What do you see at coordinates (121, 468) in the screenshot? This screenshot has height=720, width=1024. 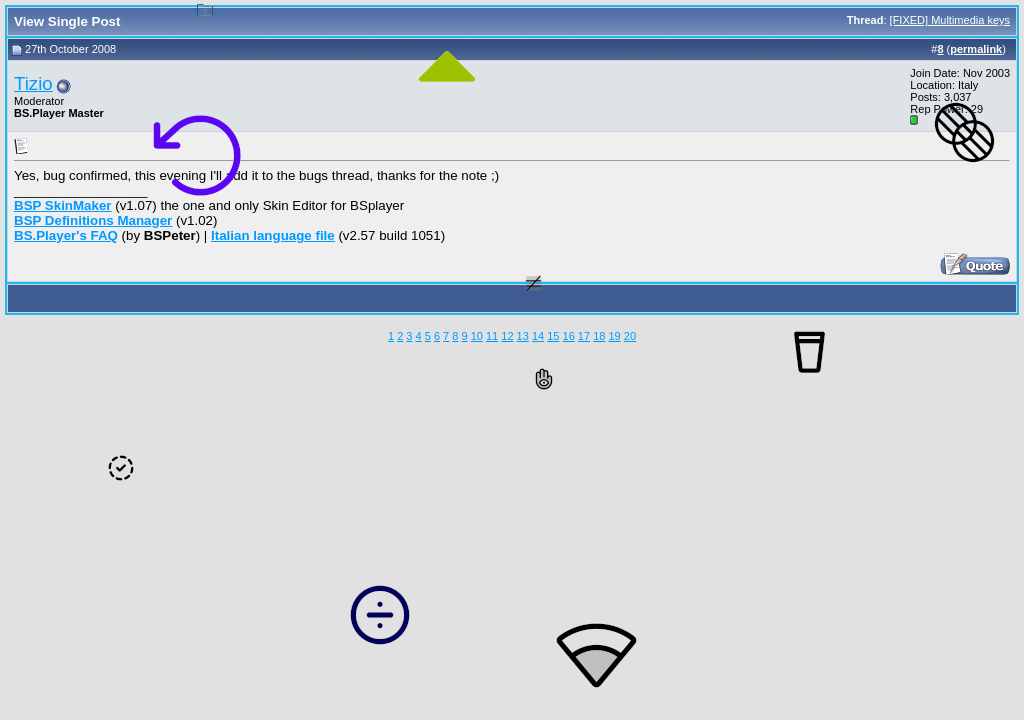 I see `mark task as complete` at bounding box center [121, 468].